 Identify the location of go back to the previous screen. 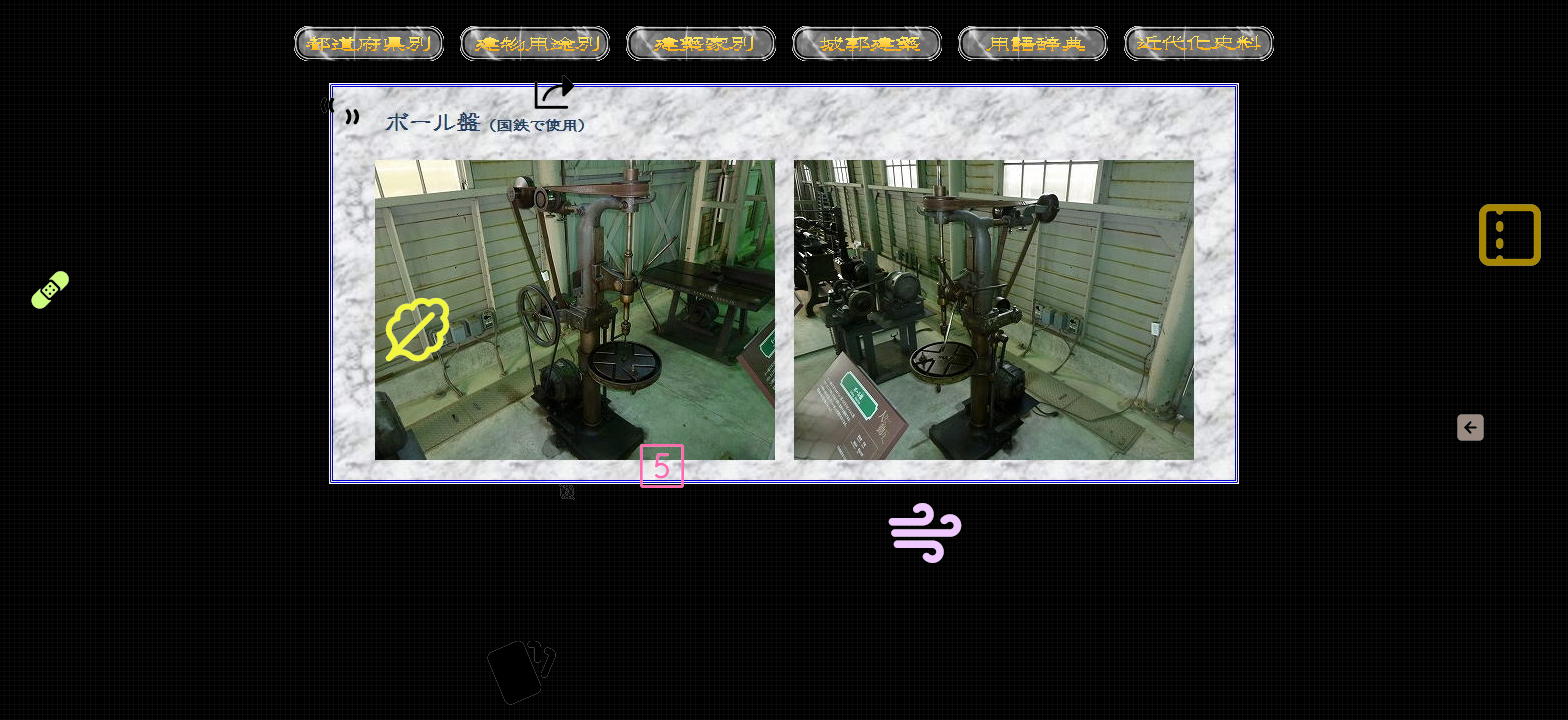
(1470, 427).